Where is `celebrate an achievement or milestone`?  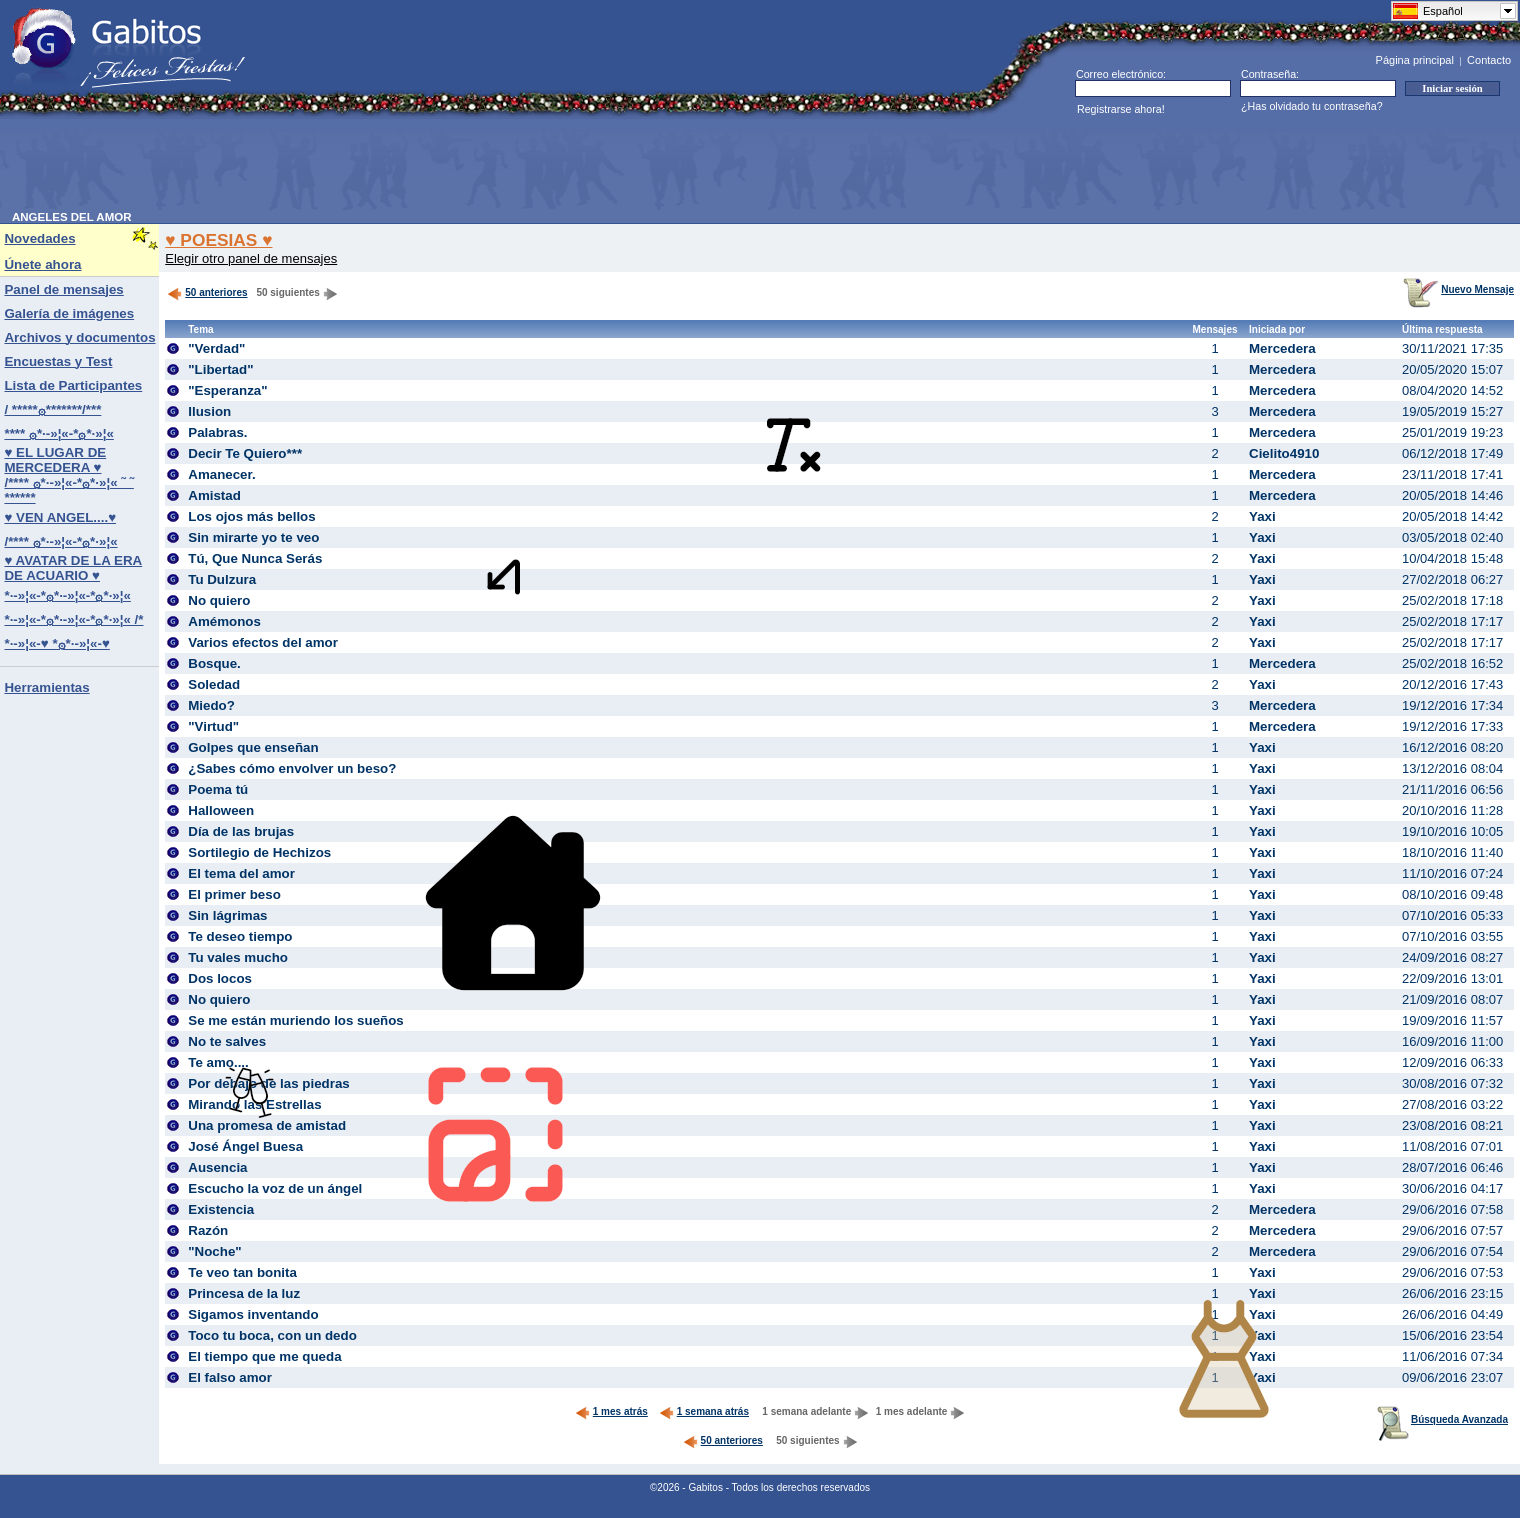
celebrate an achievement or milestone is located at coordinates (250, 1092).